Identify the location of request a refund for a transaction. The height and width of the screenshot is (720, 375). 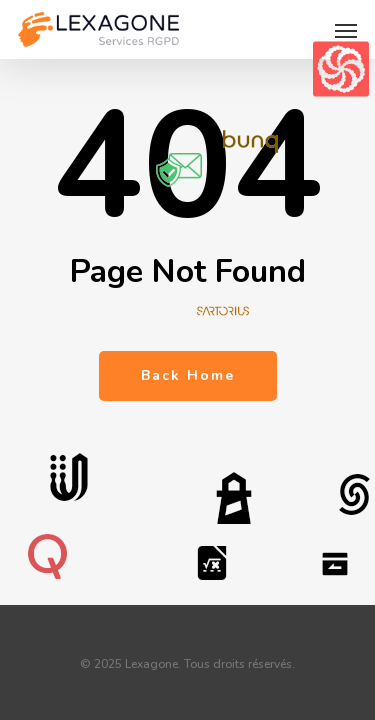
(335, 564).